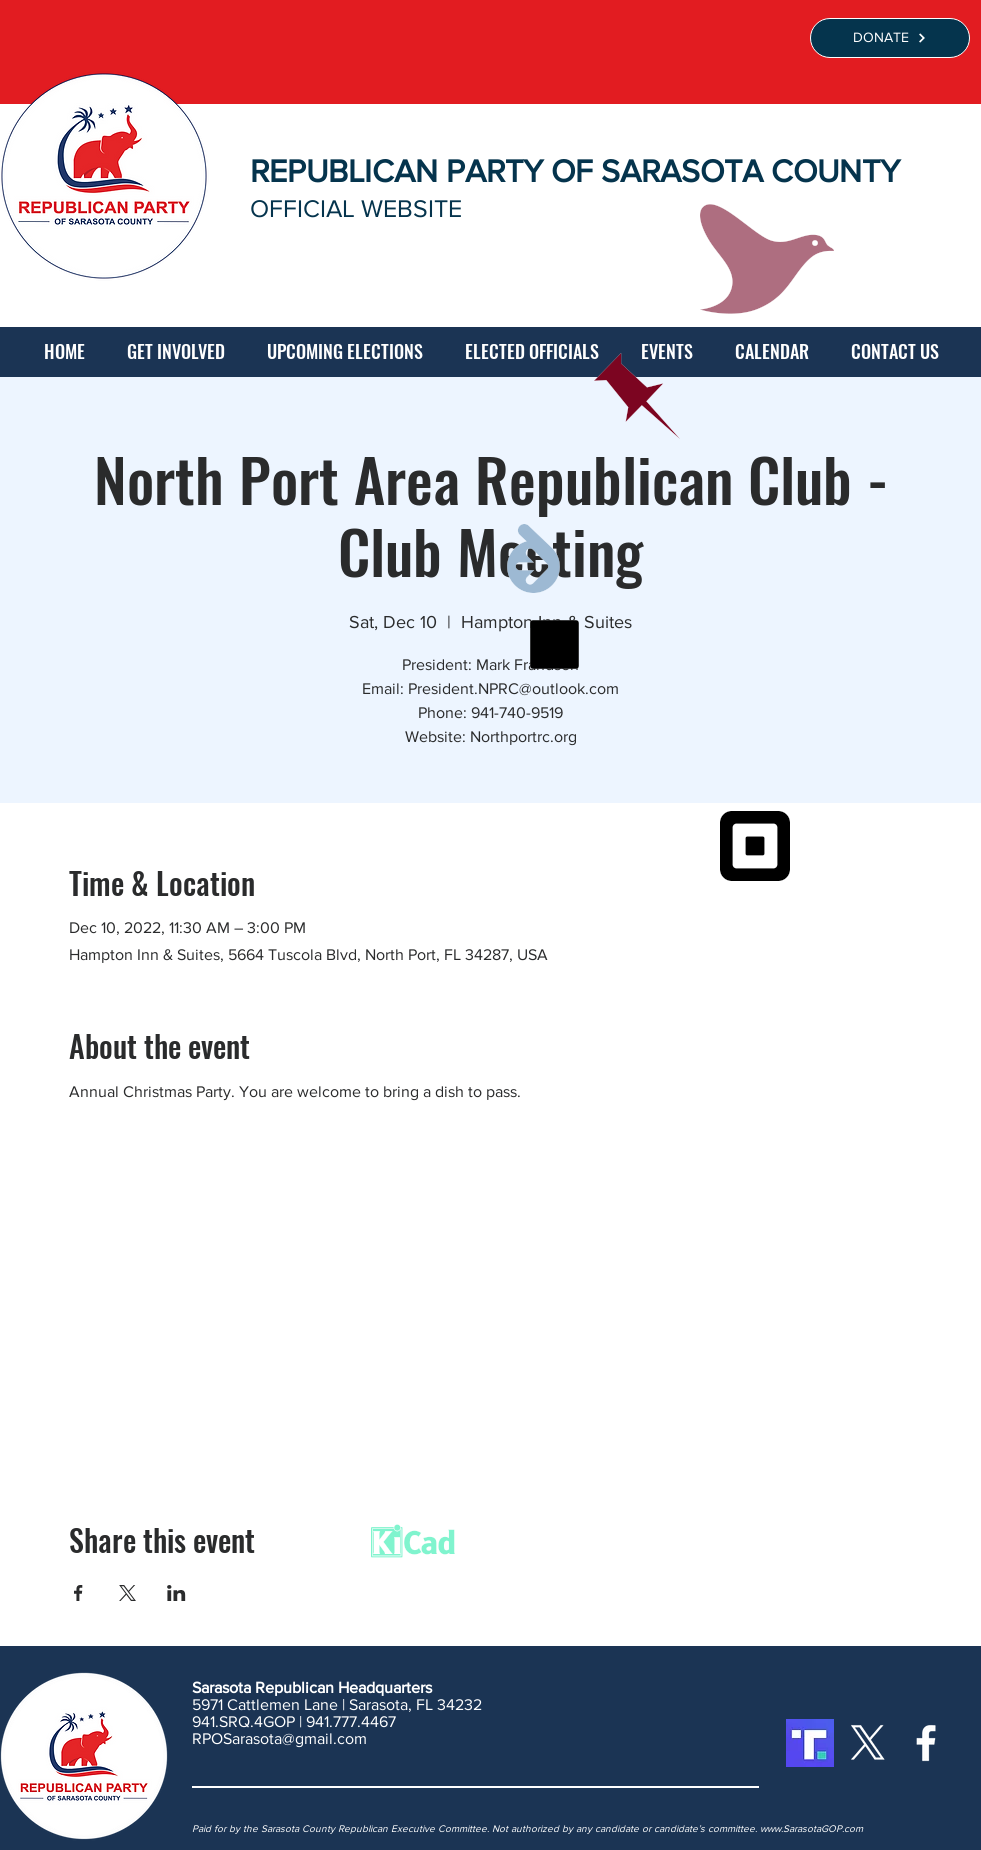  Describe the element at coordinates (767, 259) in the screenshot. I see `fluentd data collector logo` at that location.